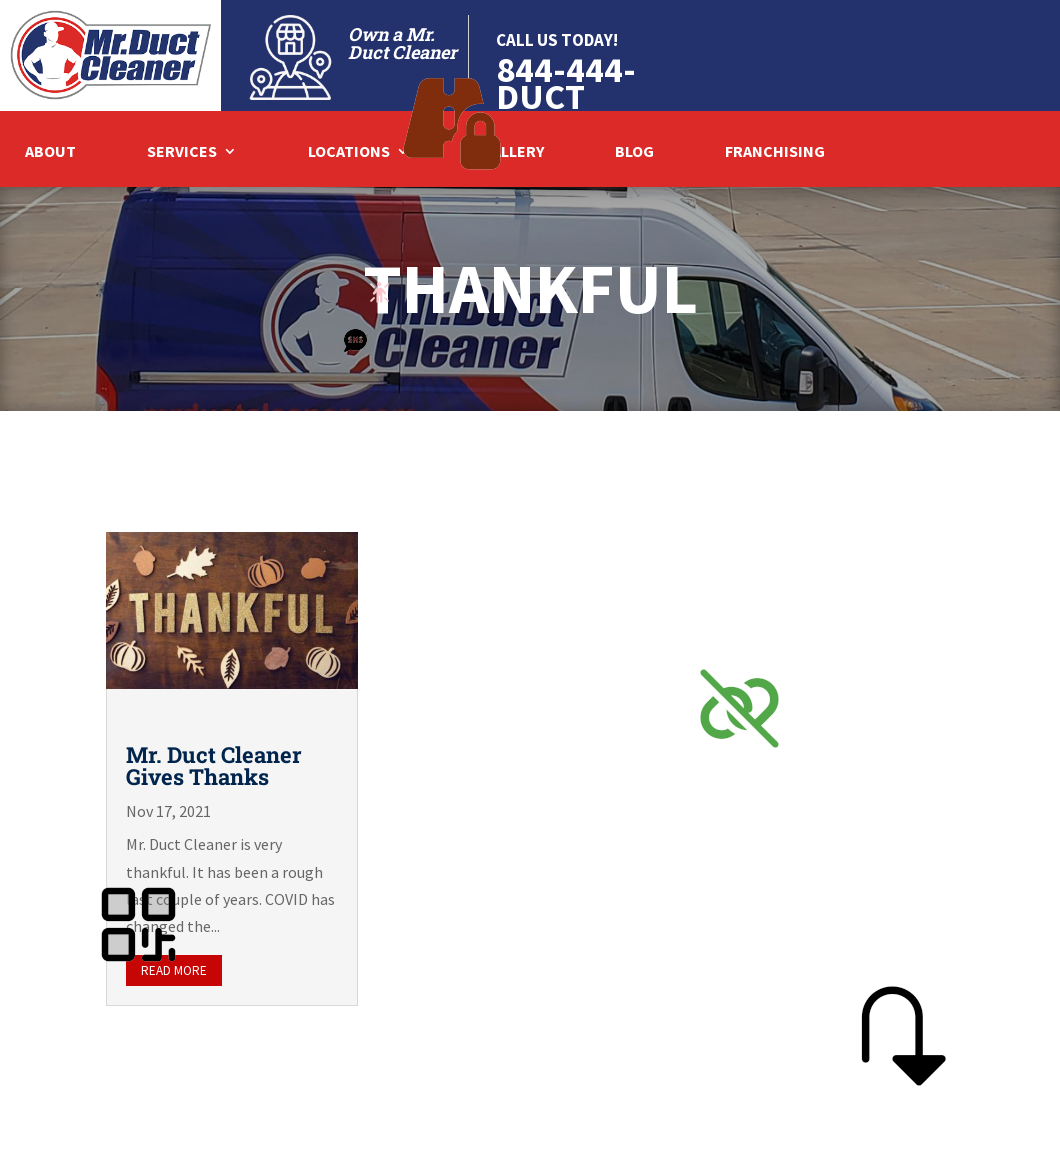 This screenshot has height=1158, width=1060. I want to click on scan or generate a qr code, so click(138, 924).